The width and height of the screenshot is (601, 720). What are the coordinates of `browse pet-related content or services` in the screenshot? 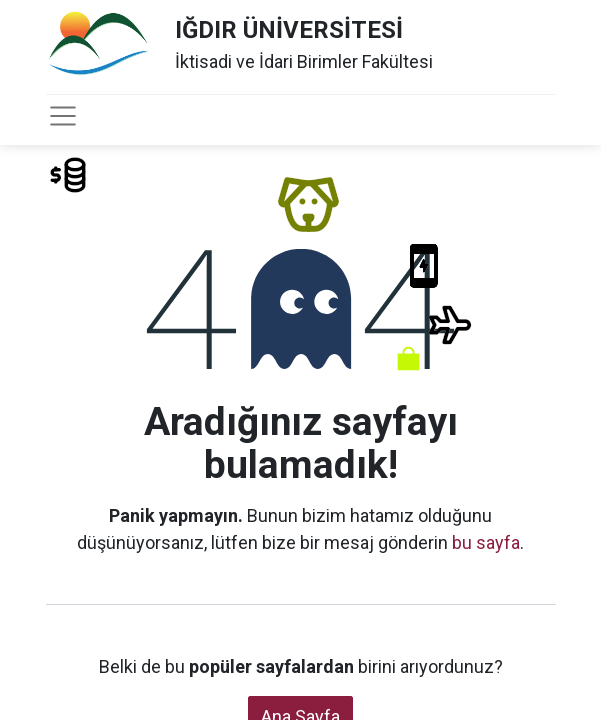 It's located at (308, 204).